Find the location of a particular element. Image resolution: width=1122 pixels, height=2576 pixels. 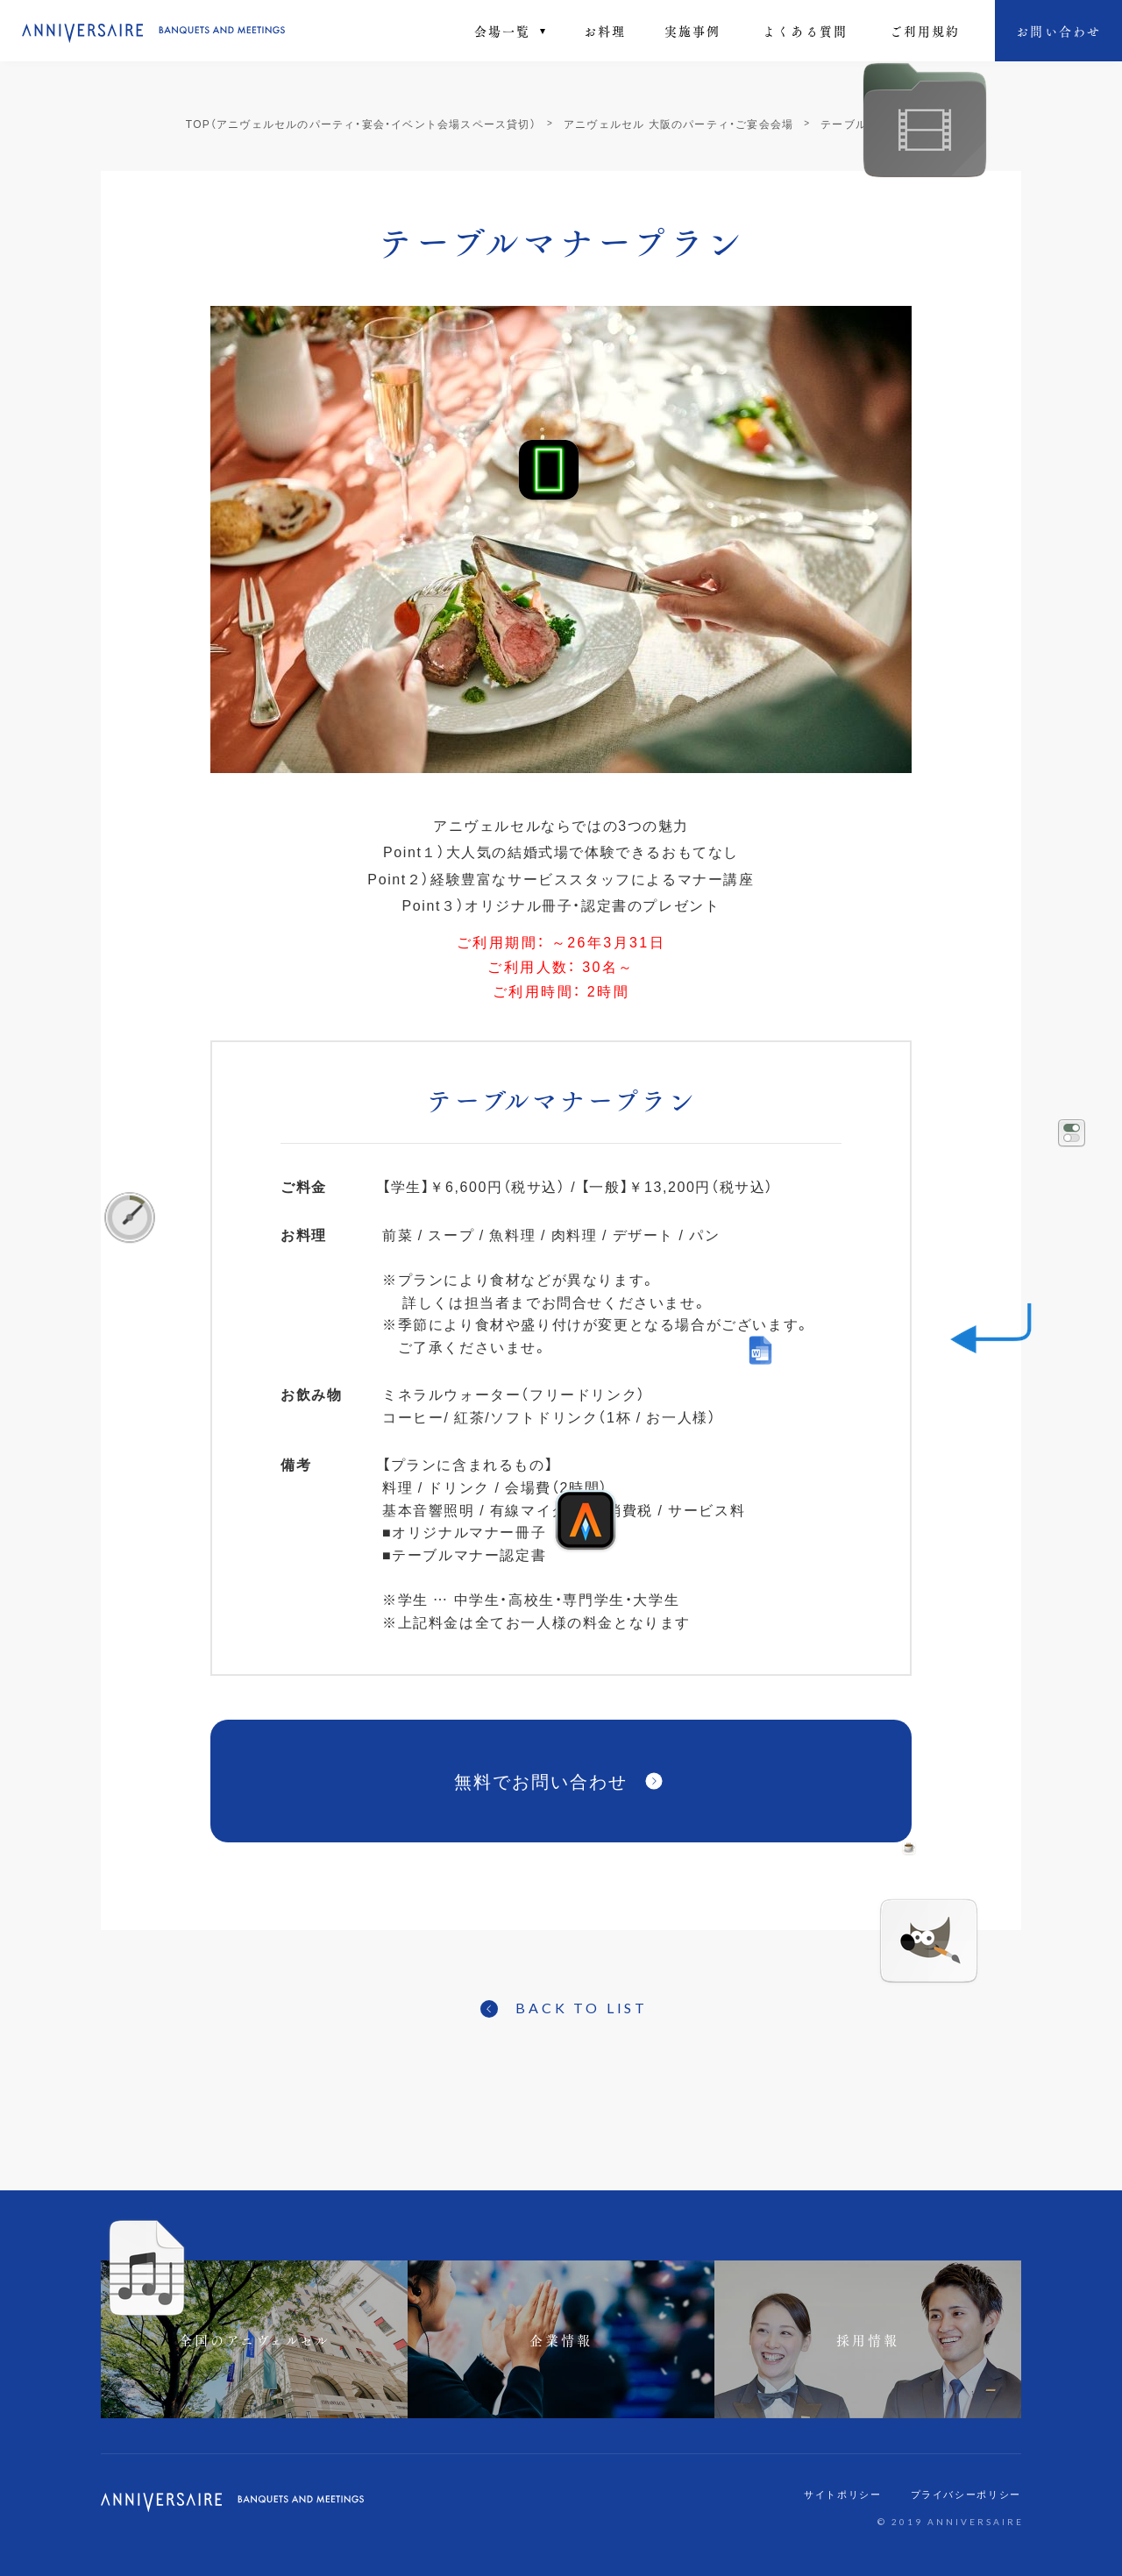

launch portal reloaded game is located at coordinates (549, 470).